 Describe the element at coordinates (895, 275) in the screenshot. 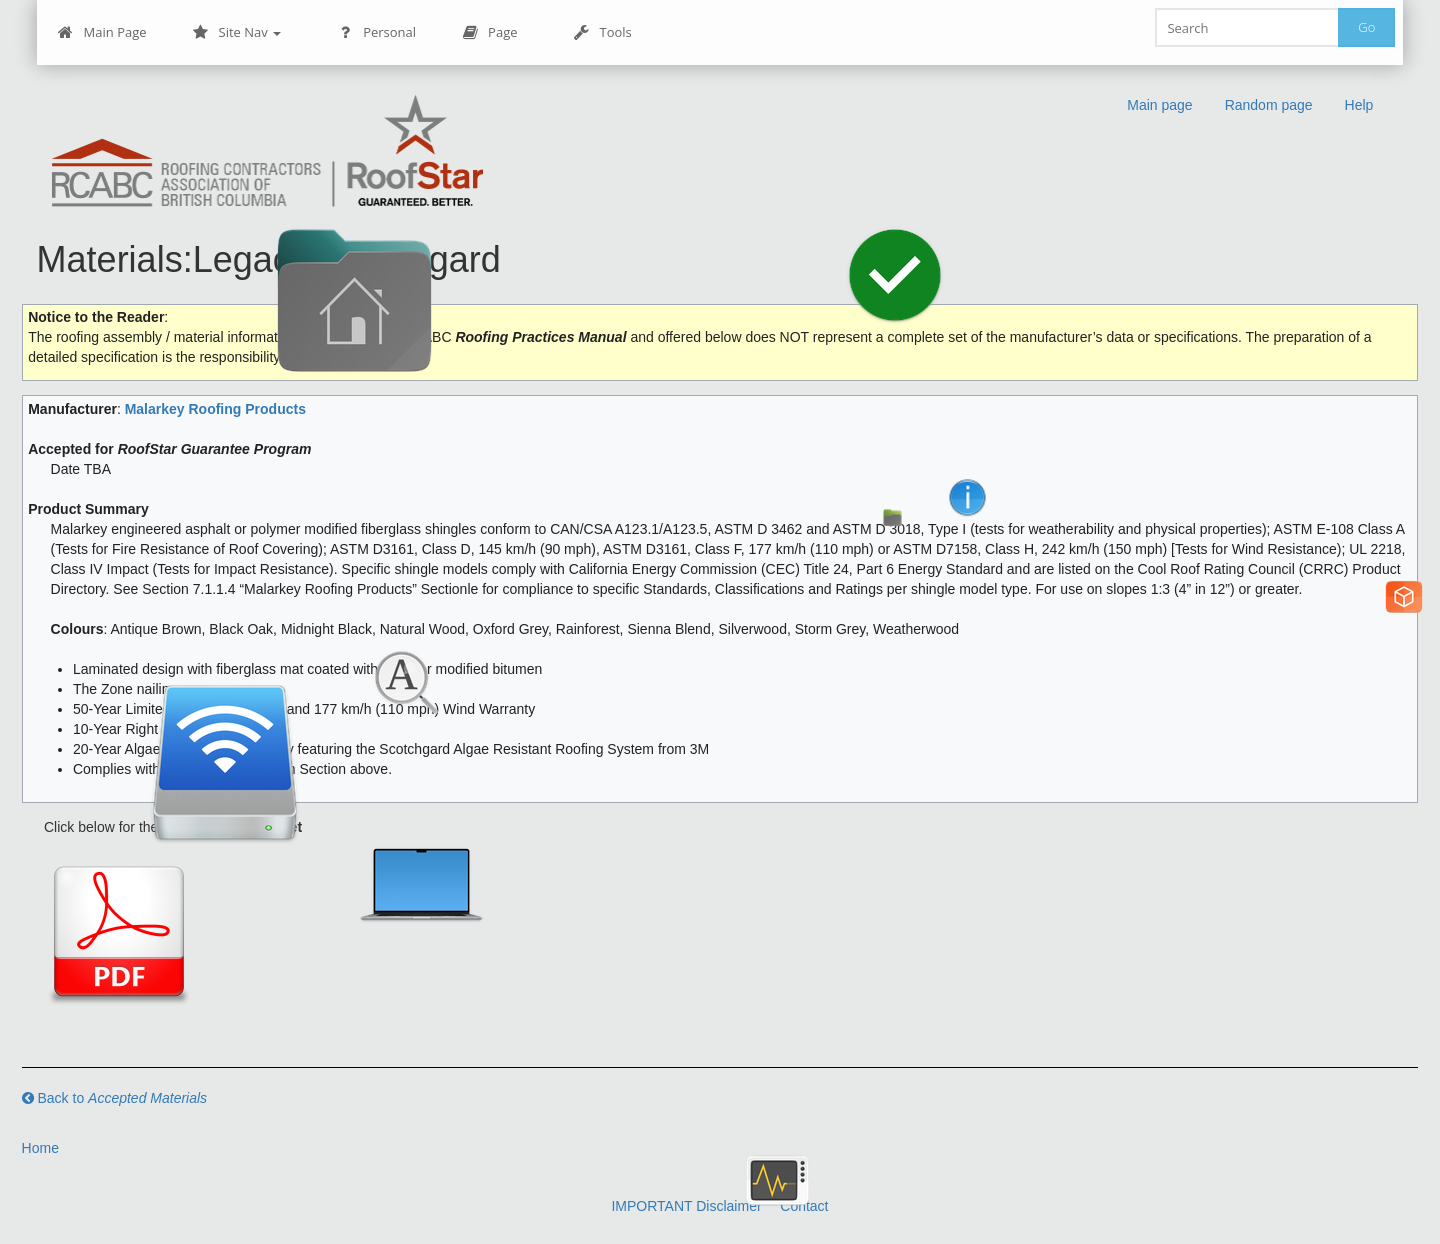

I see `apply mail filters to messages` at that location.